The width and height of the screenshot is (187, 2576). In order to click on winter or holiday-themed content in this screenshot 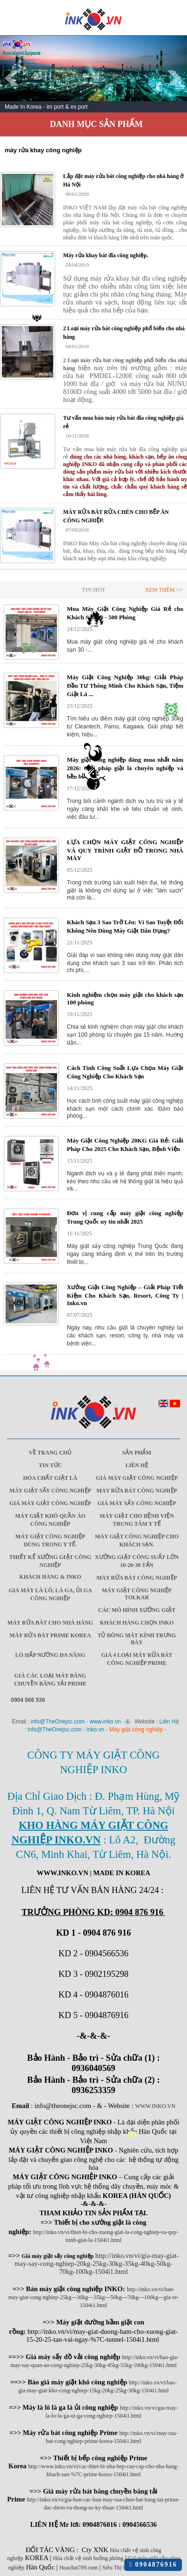, I will do `click(94, 777)`.